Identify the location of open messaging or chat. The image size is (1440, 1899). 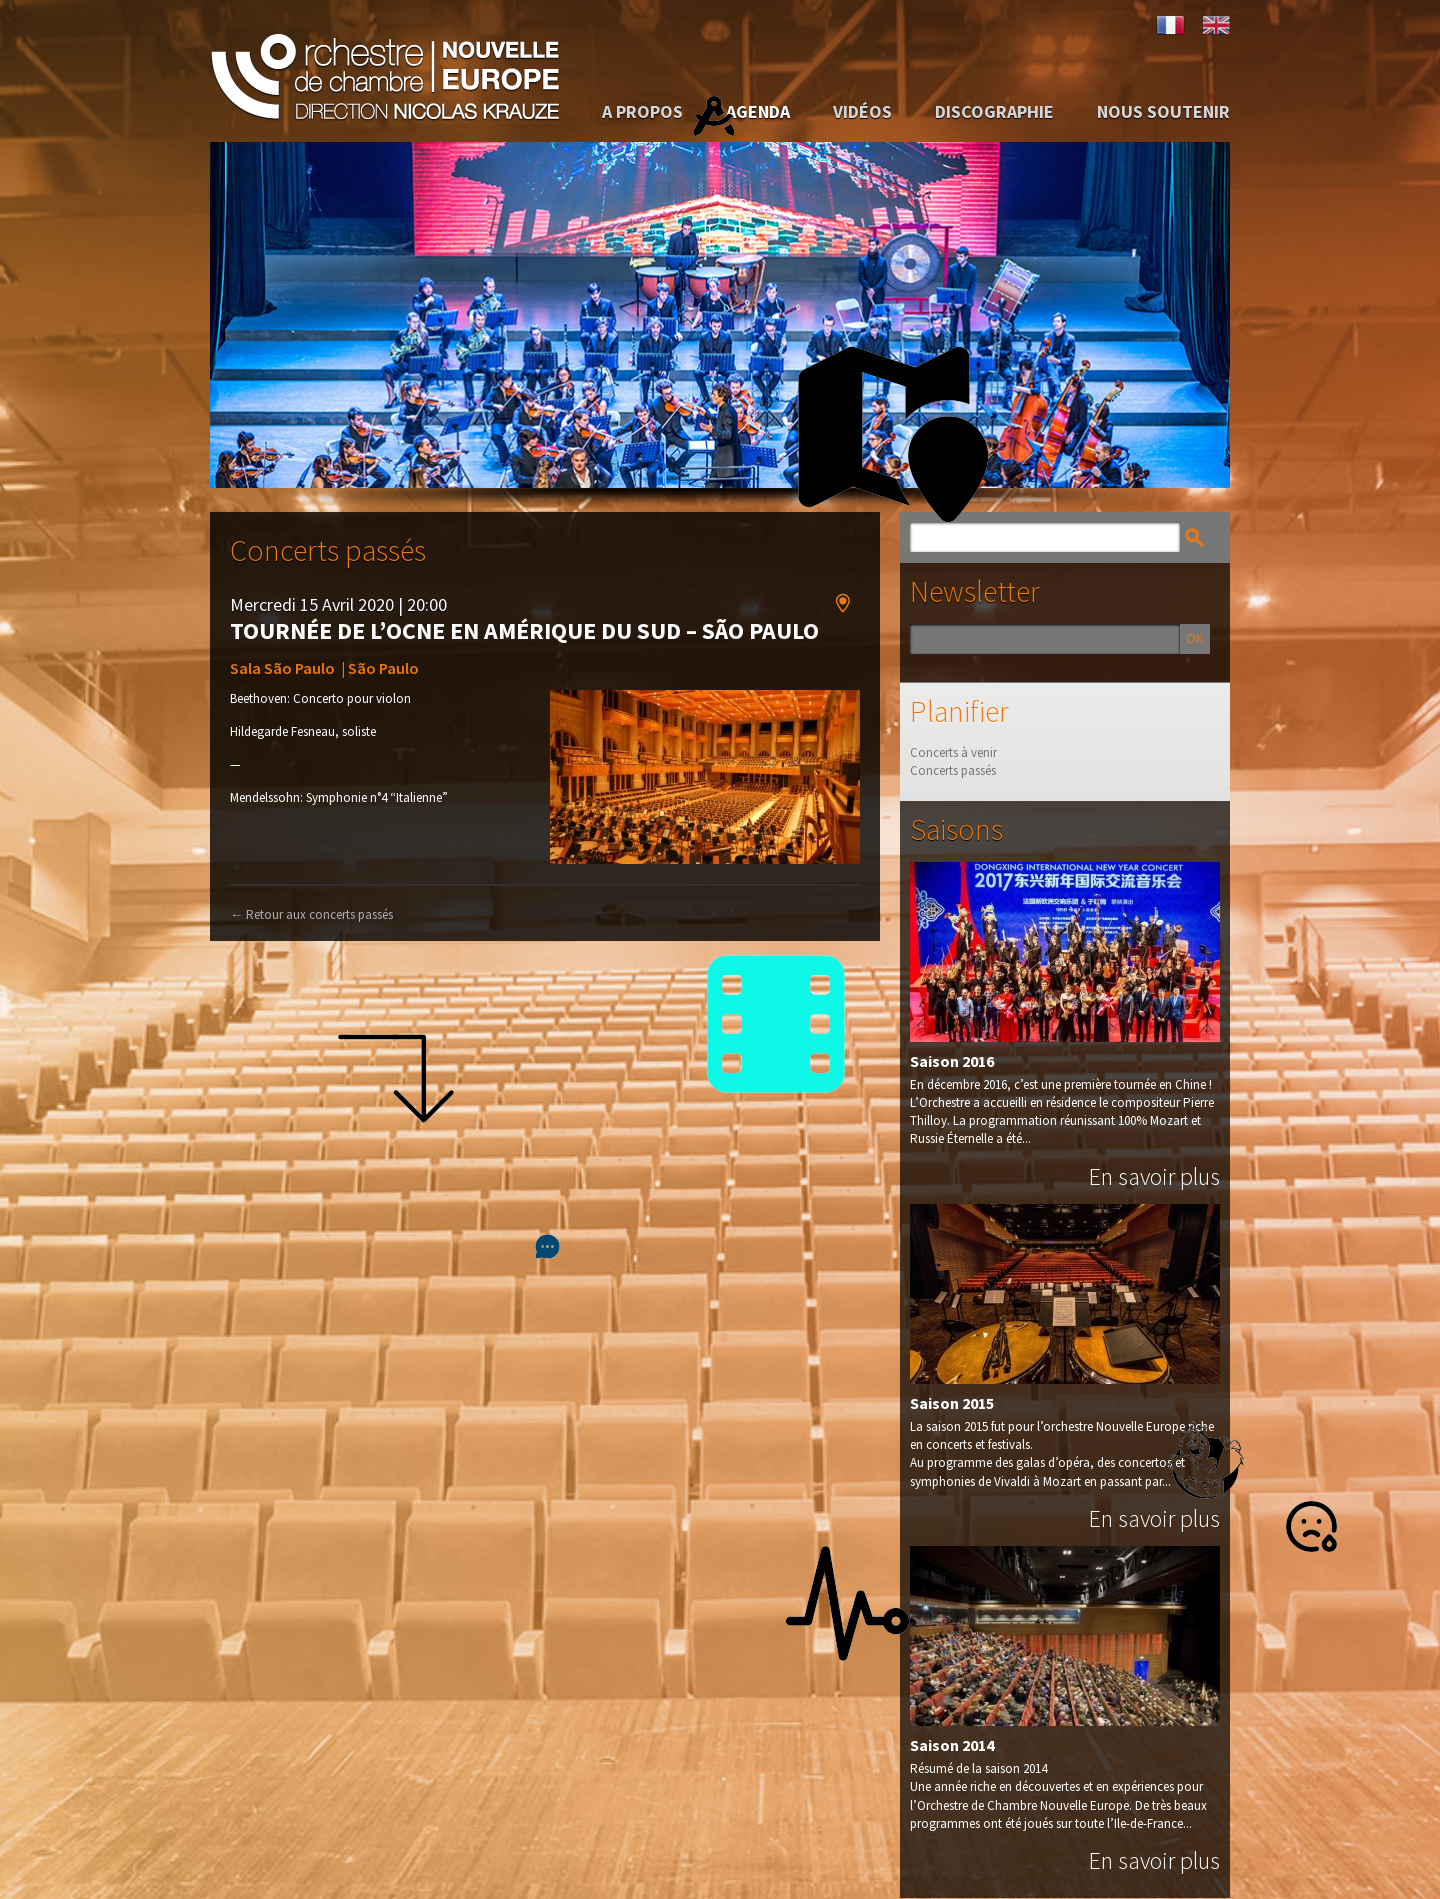
(547, 1246).